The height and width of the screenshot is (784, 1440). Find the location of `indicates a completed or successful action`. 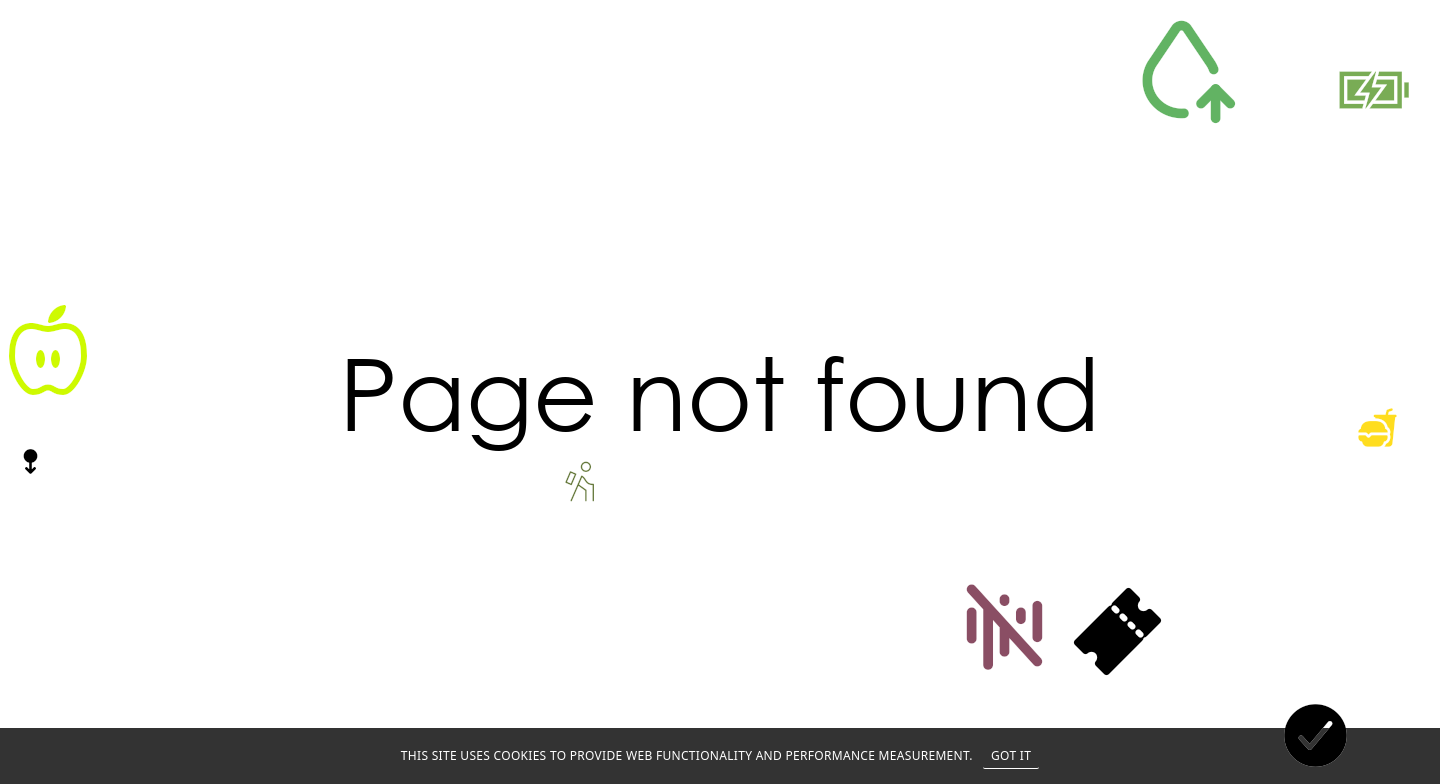

indicates a completed or successful action is located at coordinates (1315, 735).